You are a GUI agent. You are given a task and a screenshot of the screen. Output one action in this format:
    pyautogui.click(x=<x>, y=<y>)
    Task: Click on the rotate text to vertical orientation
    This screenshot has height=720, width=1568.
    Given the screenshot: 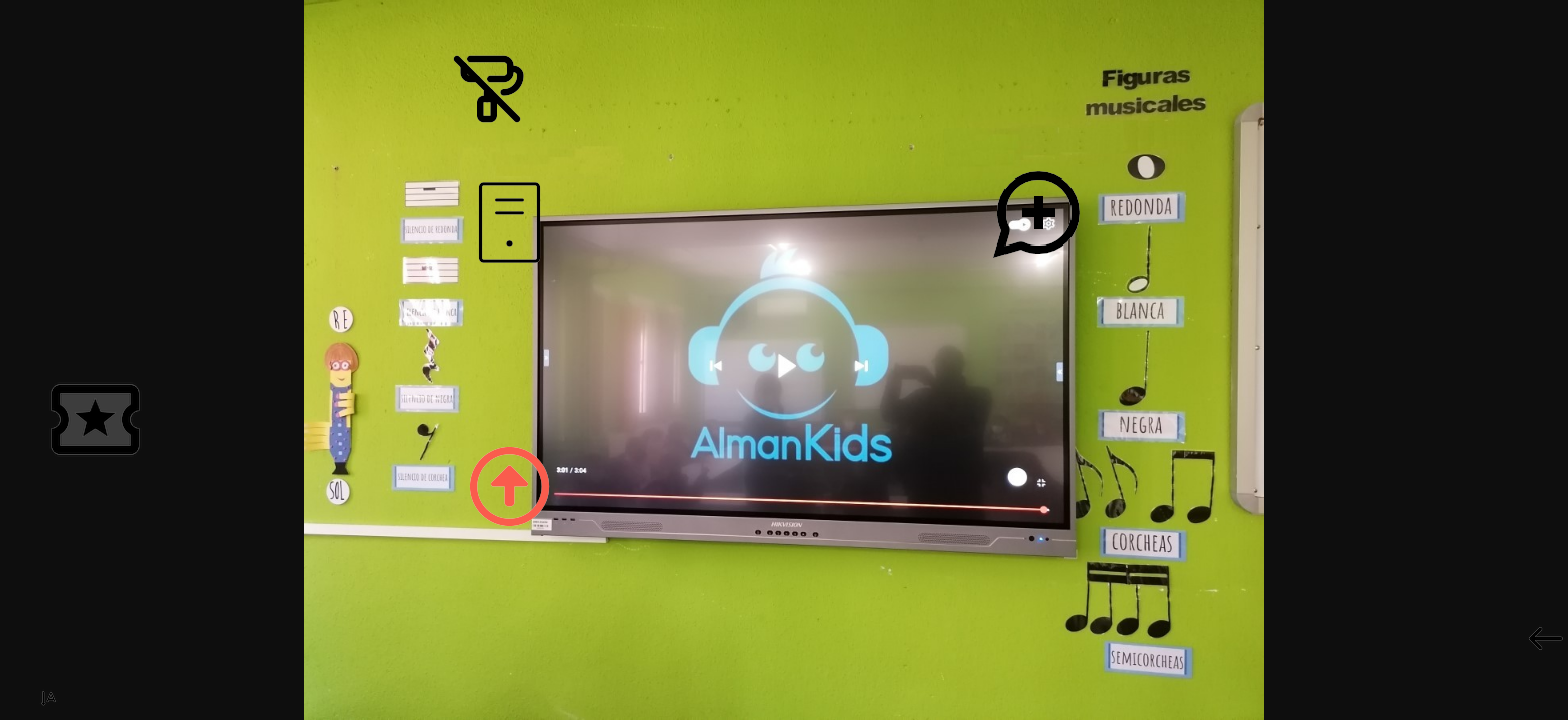 What is the action you would take?
    pyautogui.click(x=48, y=698)
    